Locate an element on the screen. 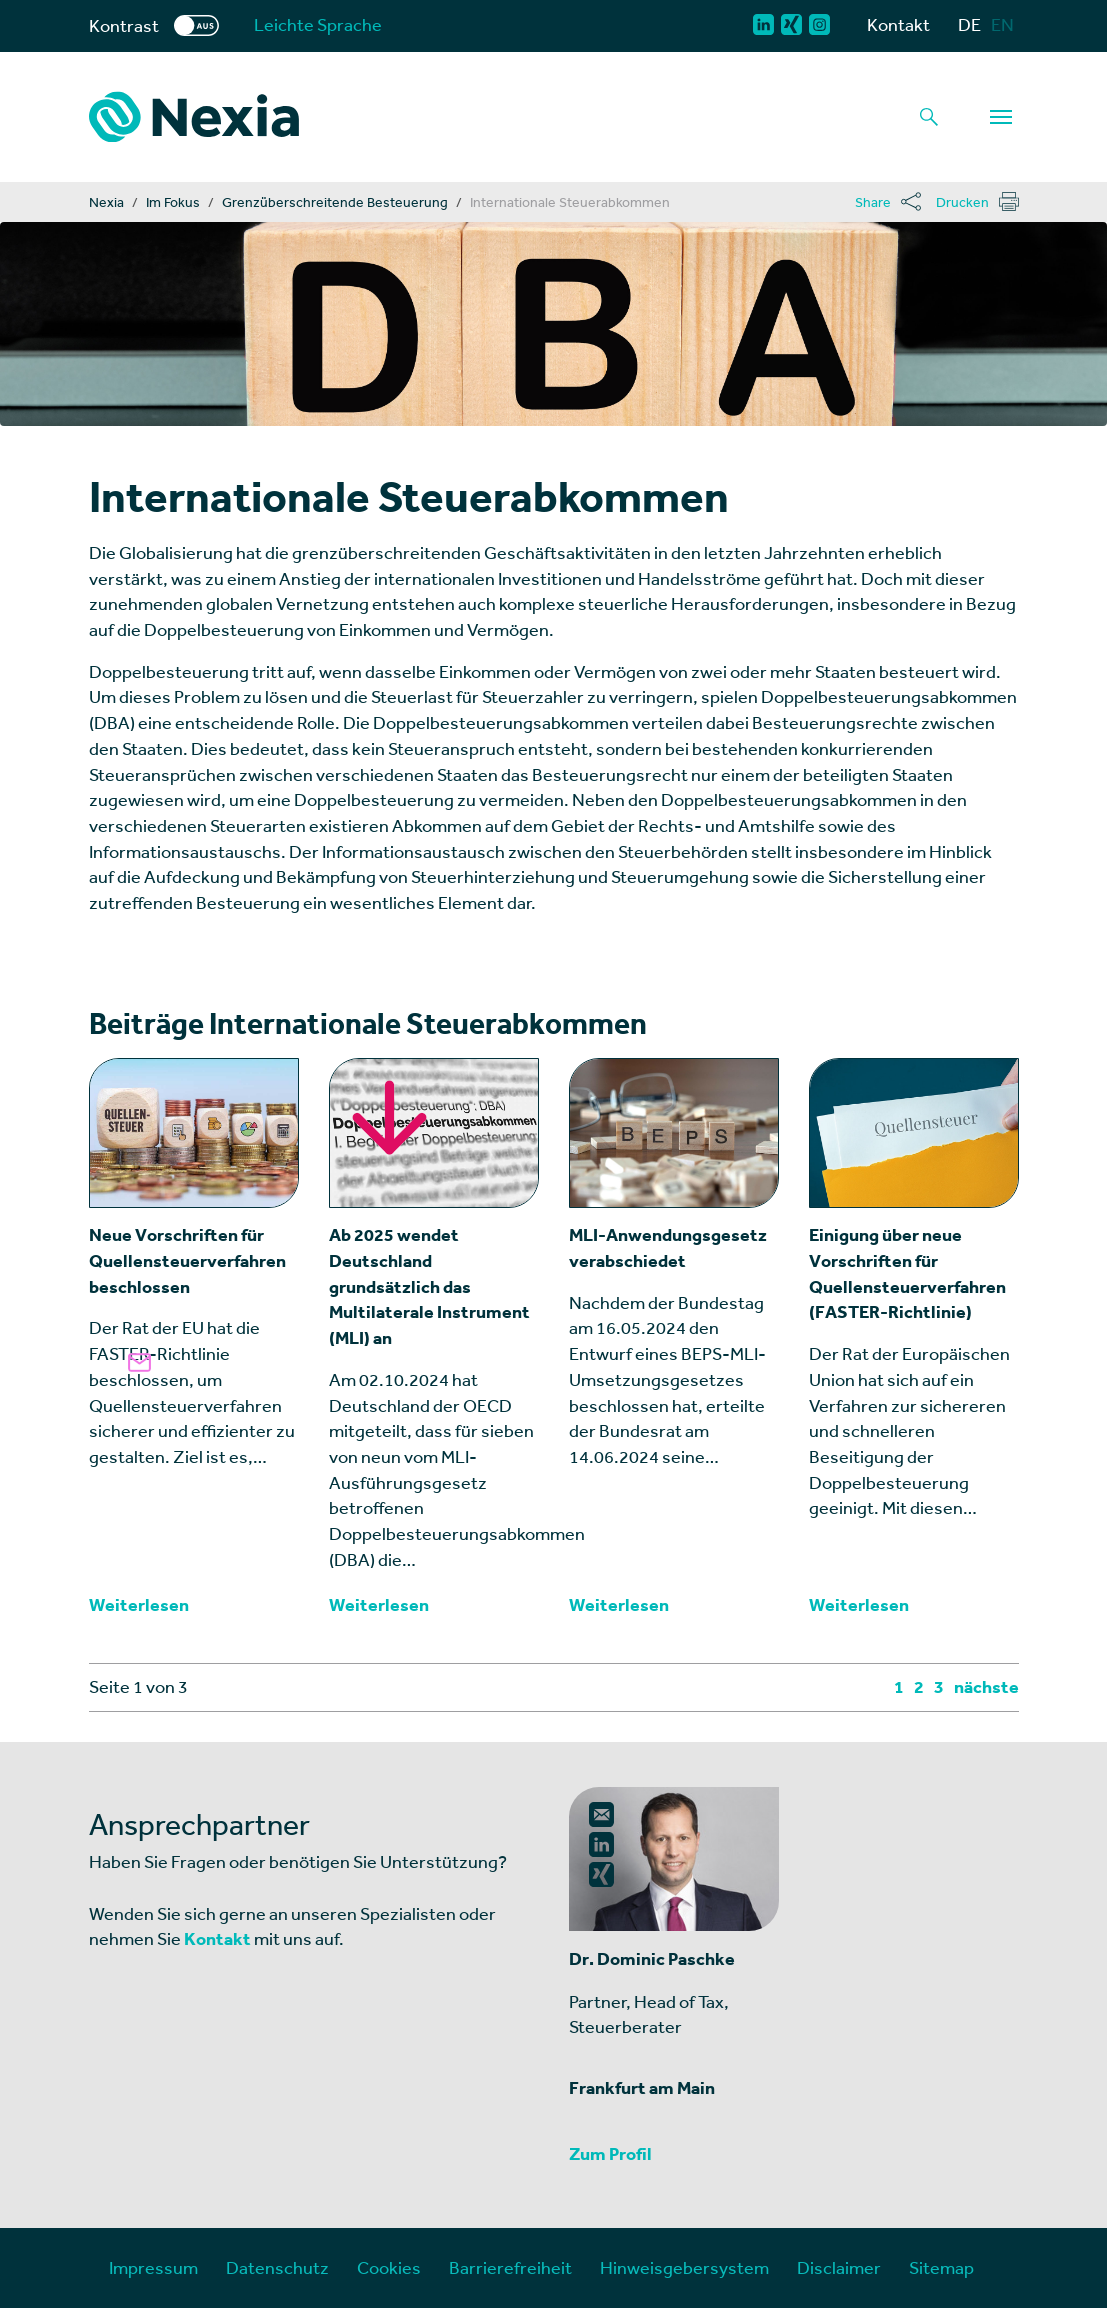 The image size is (1107, 2308). download a file or content is located at coordinates (389, 1117).